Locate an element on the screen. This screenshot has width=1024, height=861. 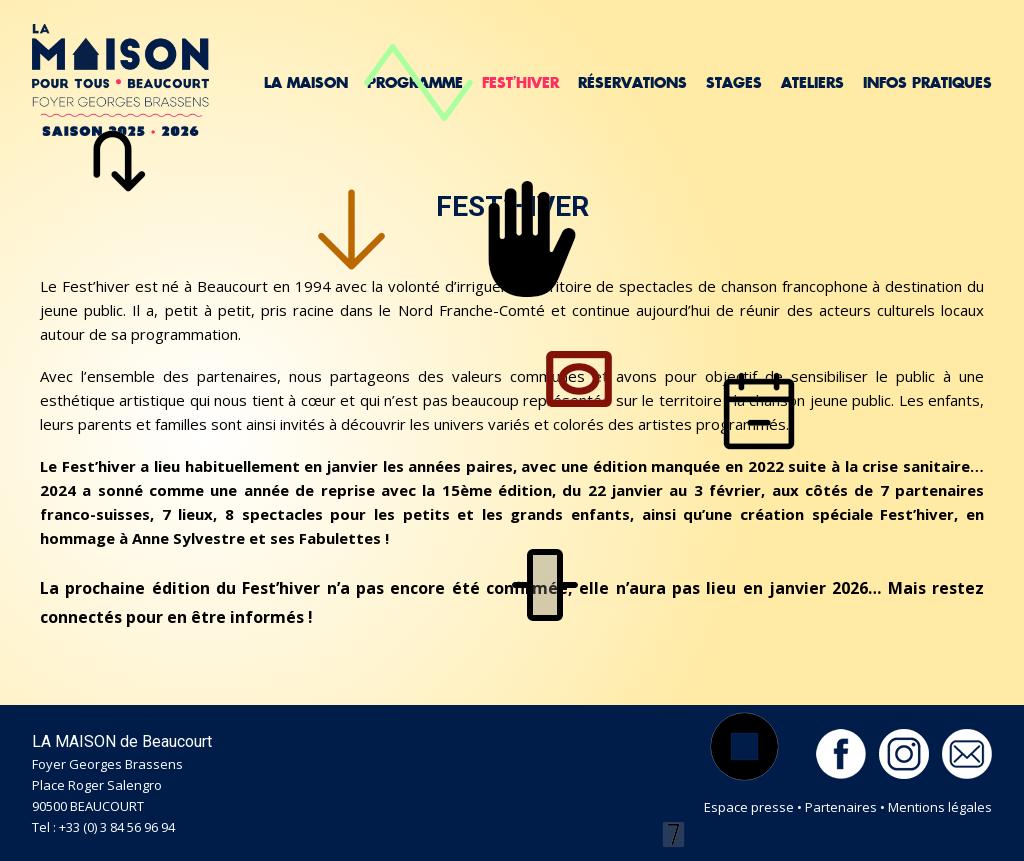
stop or halt an action is located at coordinates (532, 239).